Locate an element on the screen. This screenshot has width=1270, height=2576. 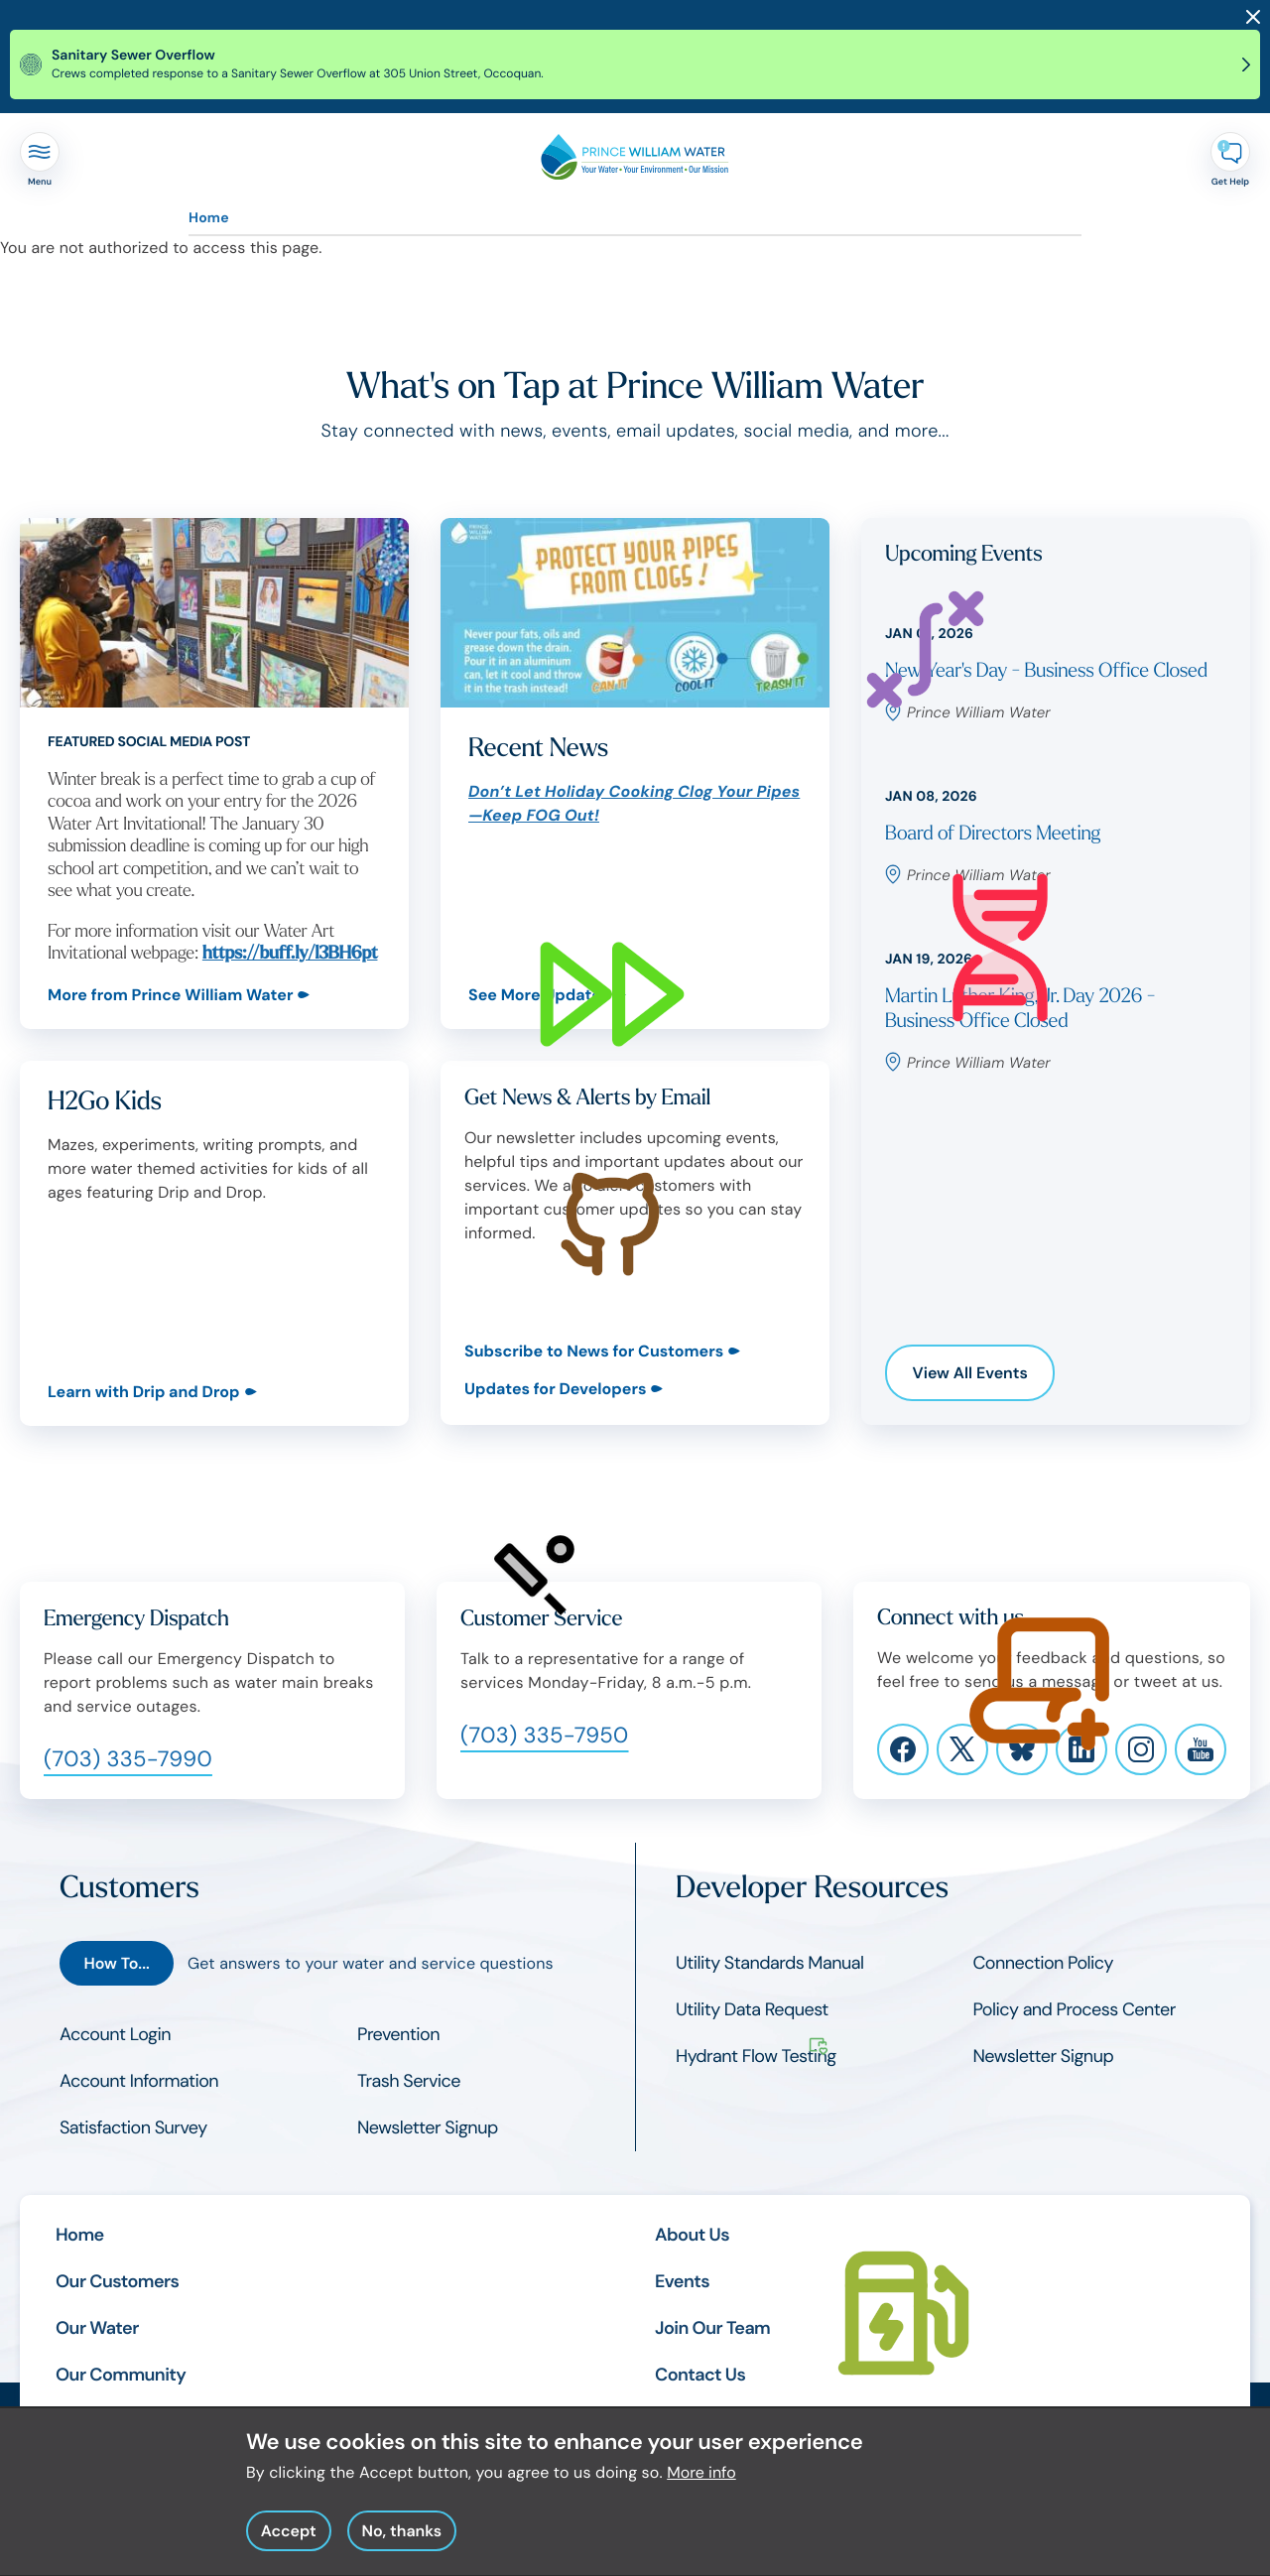
favorite or like a connected device is located at coordinates (818, 2045).